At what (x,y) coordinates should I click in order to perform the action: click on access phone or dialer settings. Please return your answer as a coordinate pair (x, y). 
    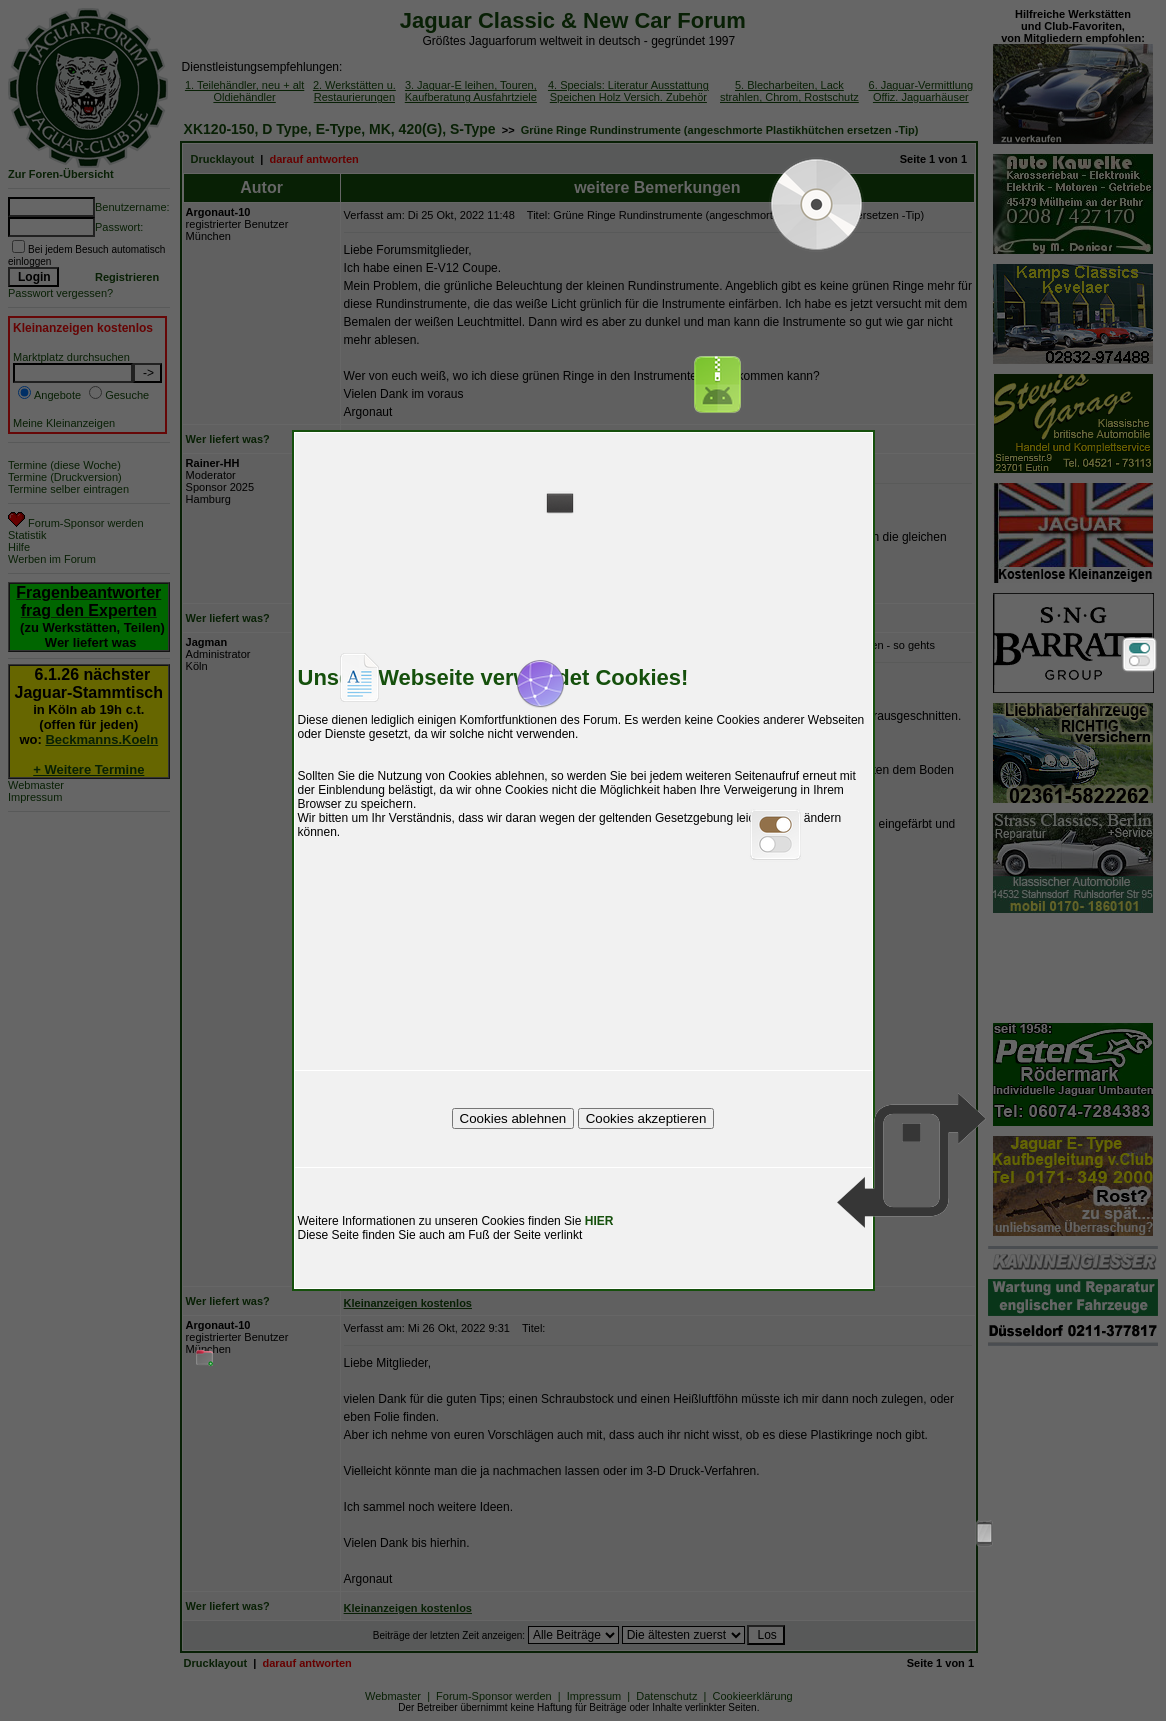
    Looking at the image, I should click on (984, 1533).